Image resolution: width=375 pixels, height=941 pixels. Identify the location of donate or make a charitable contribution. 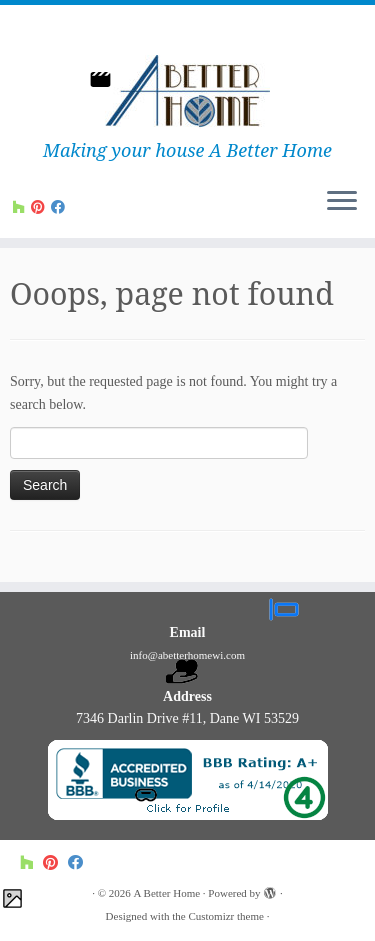
(183, 672).